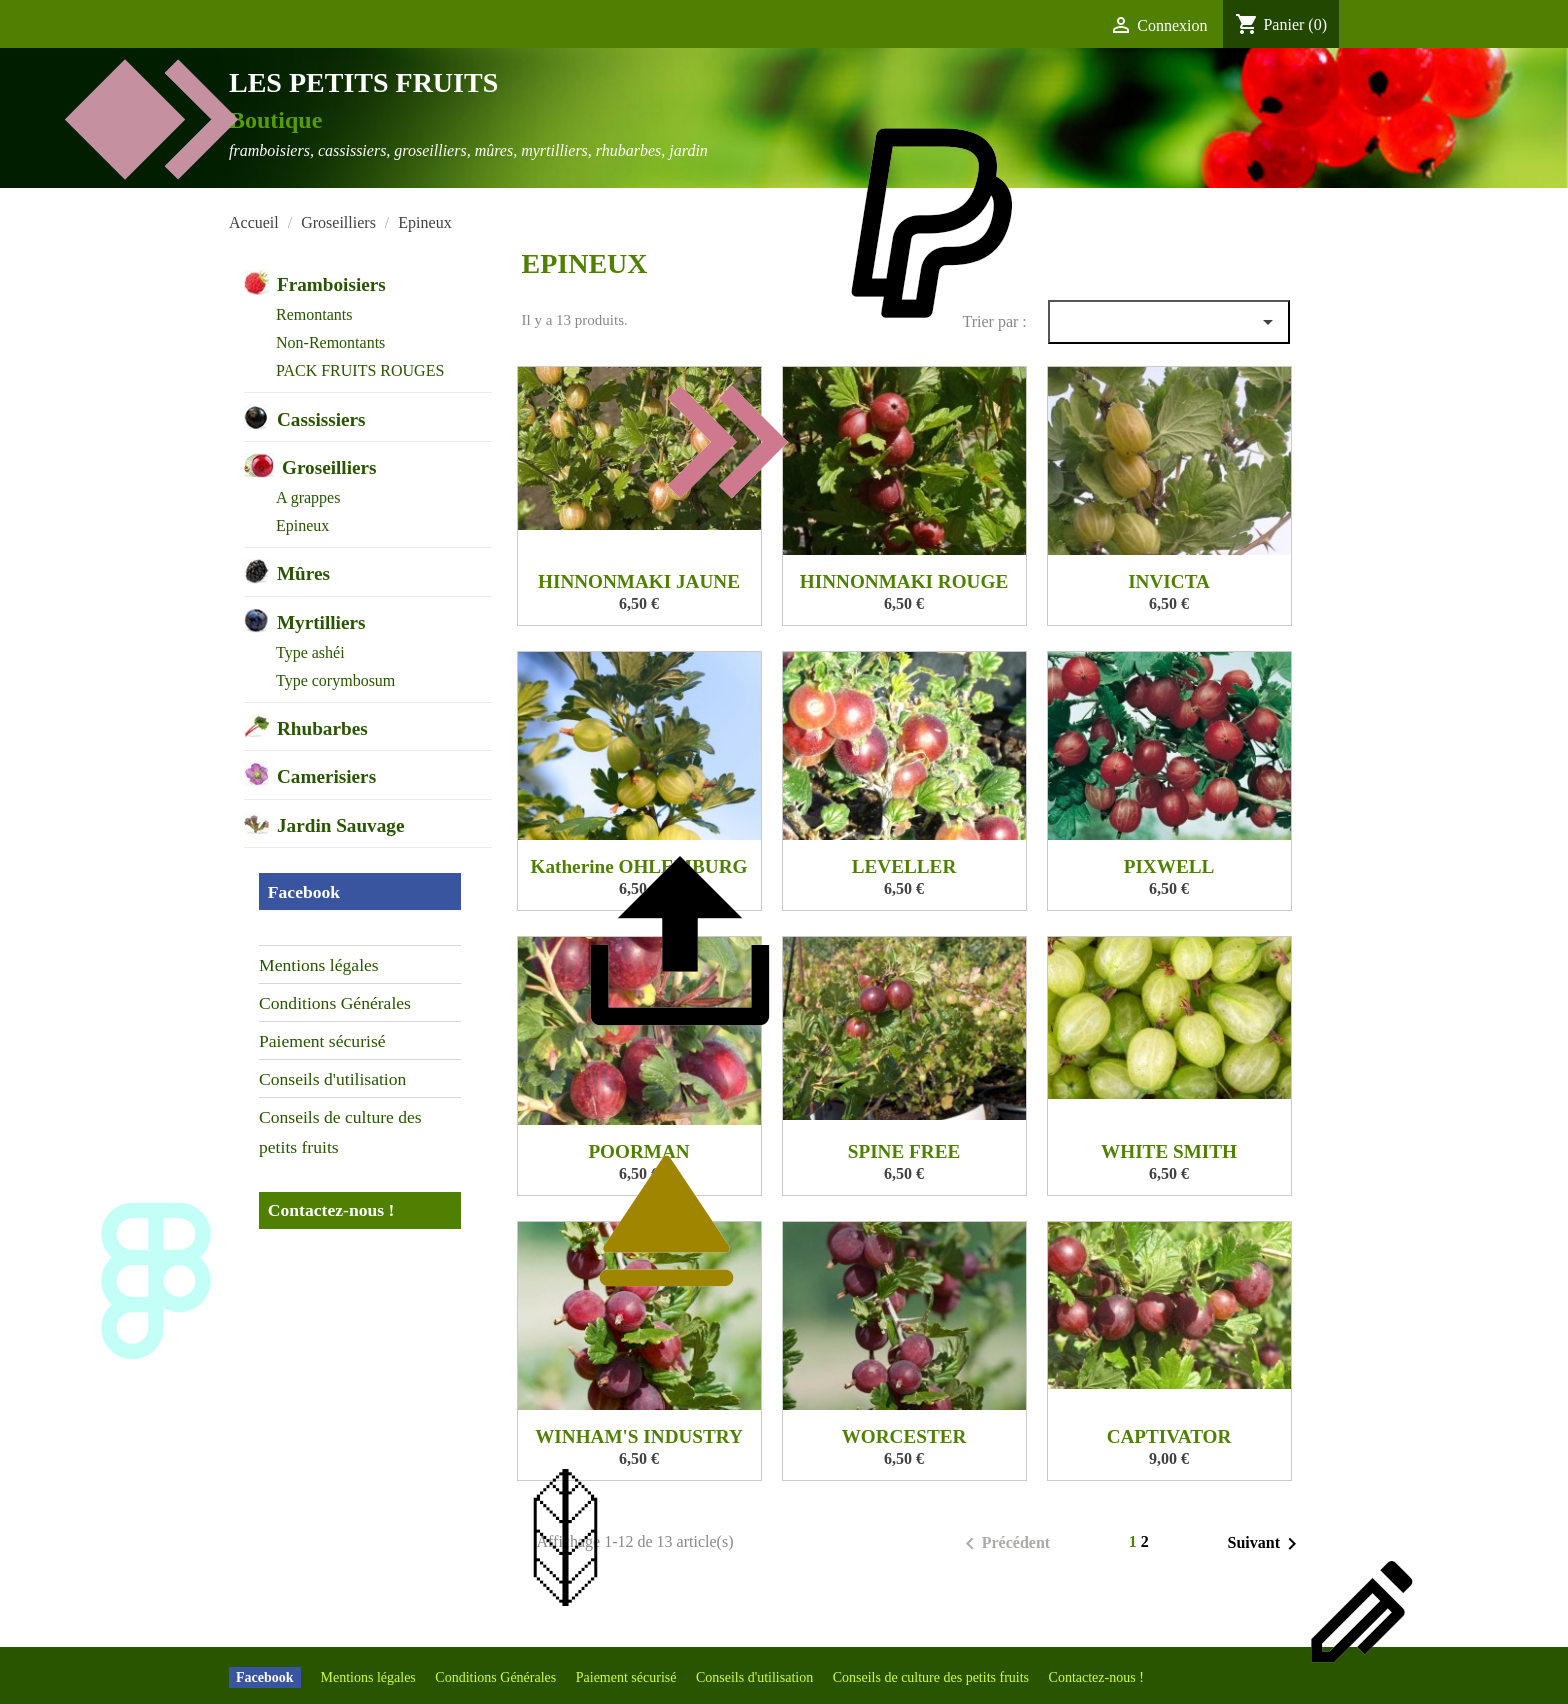 The height and width of the screenshot is (1704, 1568). Describe the element at coordinates (666, 1227) in the screenshot. I see `eject media or disc` at that location.